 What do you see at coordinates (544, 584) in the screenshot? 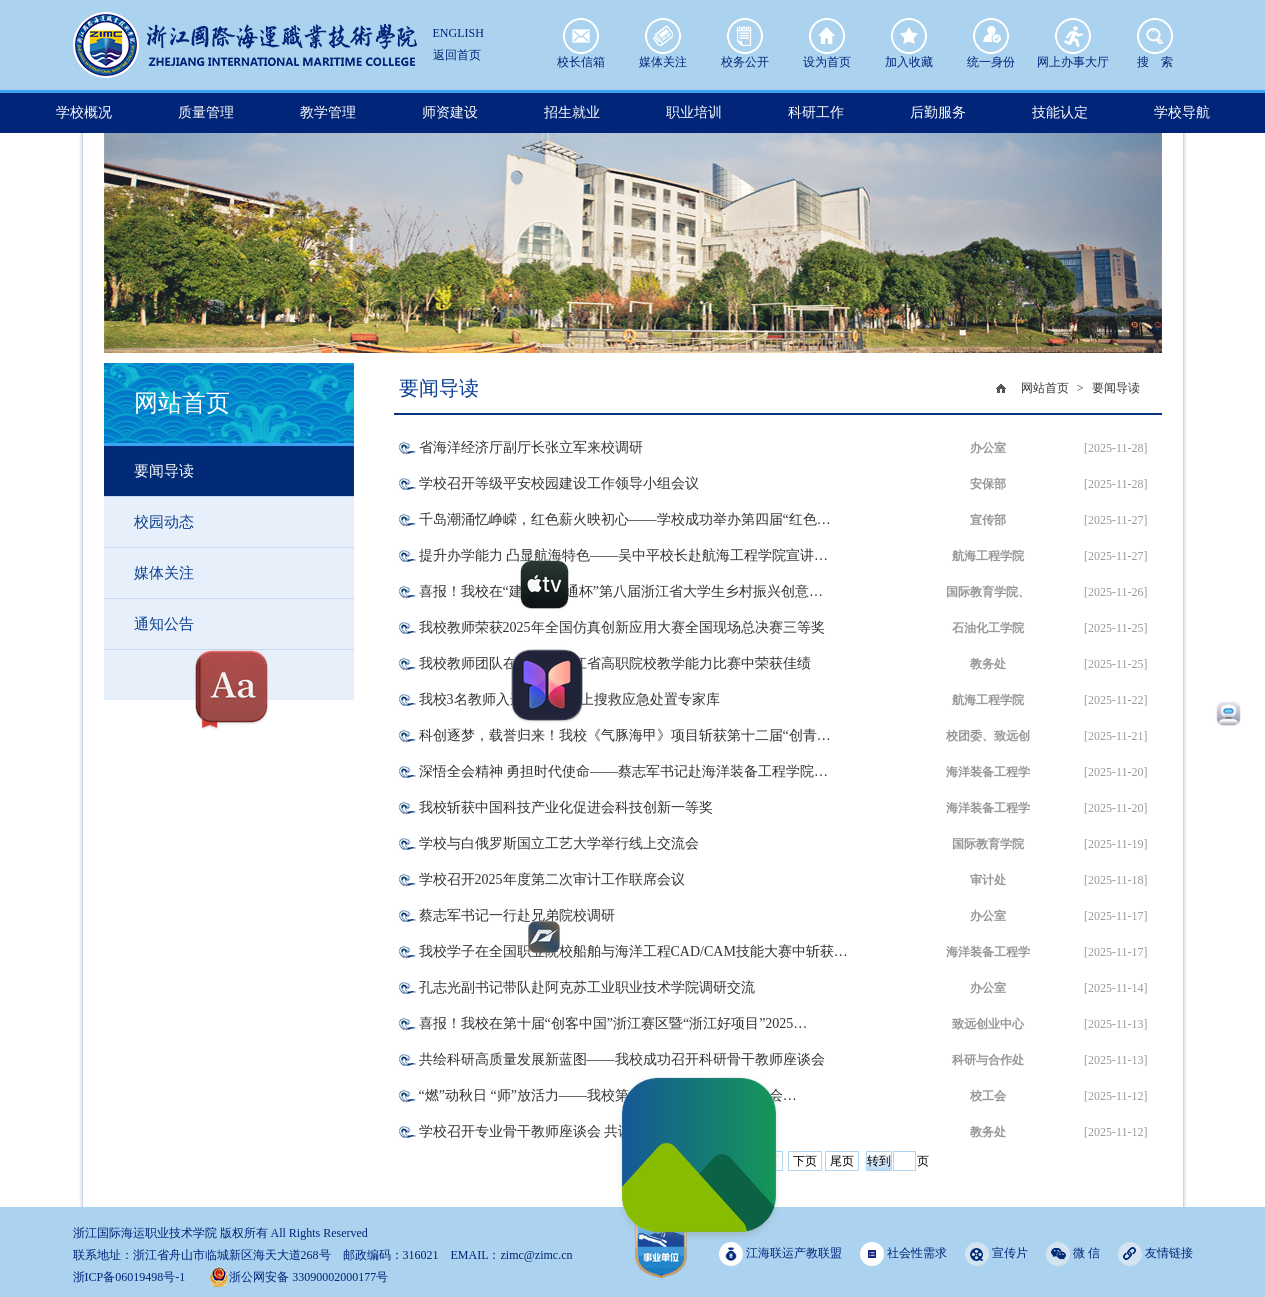
I see `open the Apple TV app` at bounding box center [544, 584].